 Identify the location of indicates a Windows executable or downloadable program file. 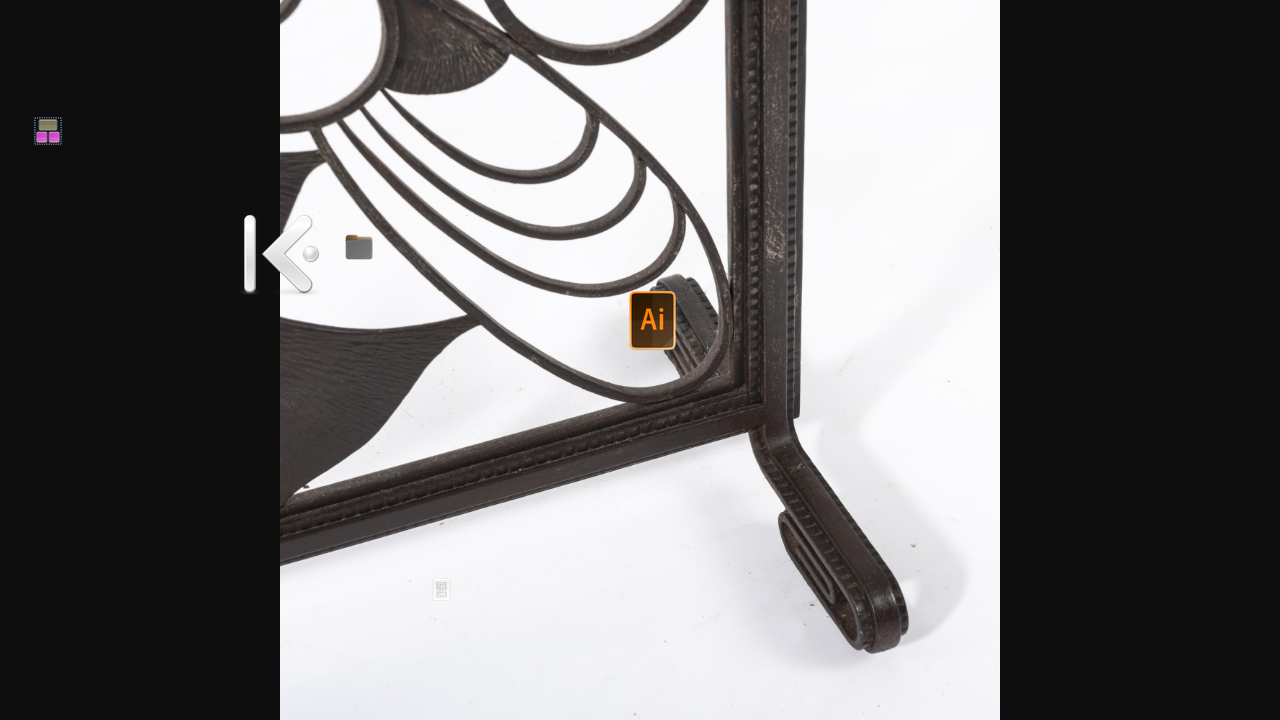
(441, 589).